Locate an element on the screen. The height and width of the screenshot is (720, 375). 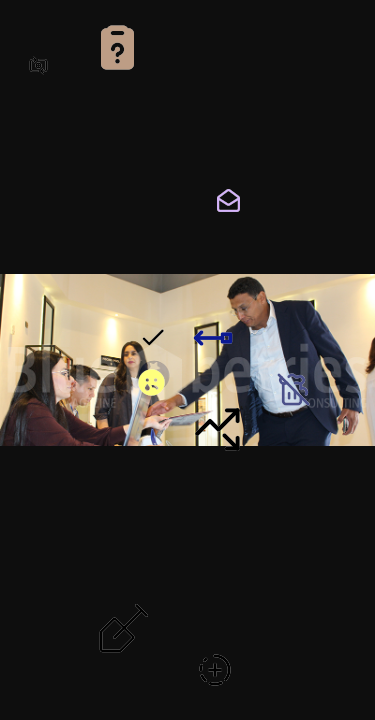
indicates alcohol-free option or venue is located at coordinates (293, 389).